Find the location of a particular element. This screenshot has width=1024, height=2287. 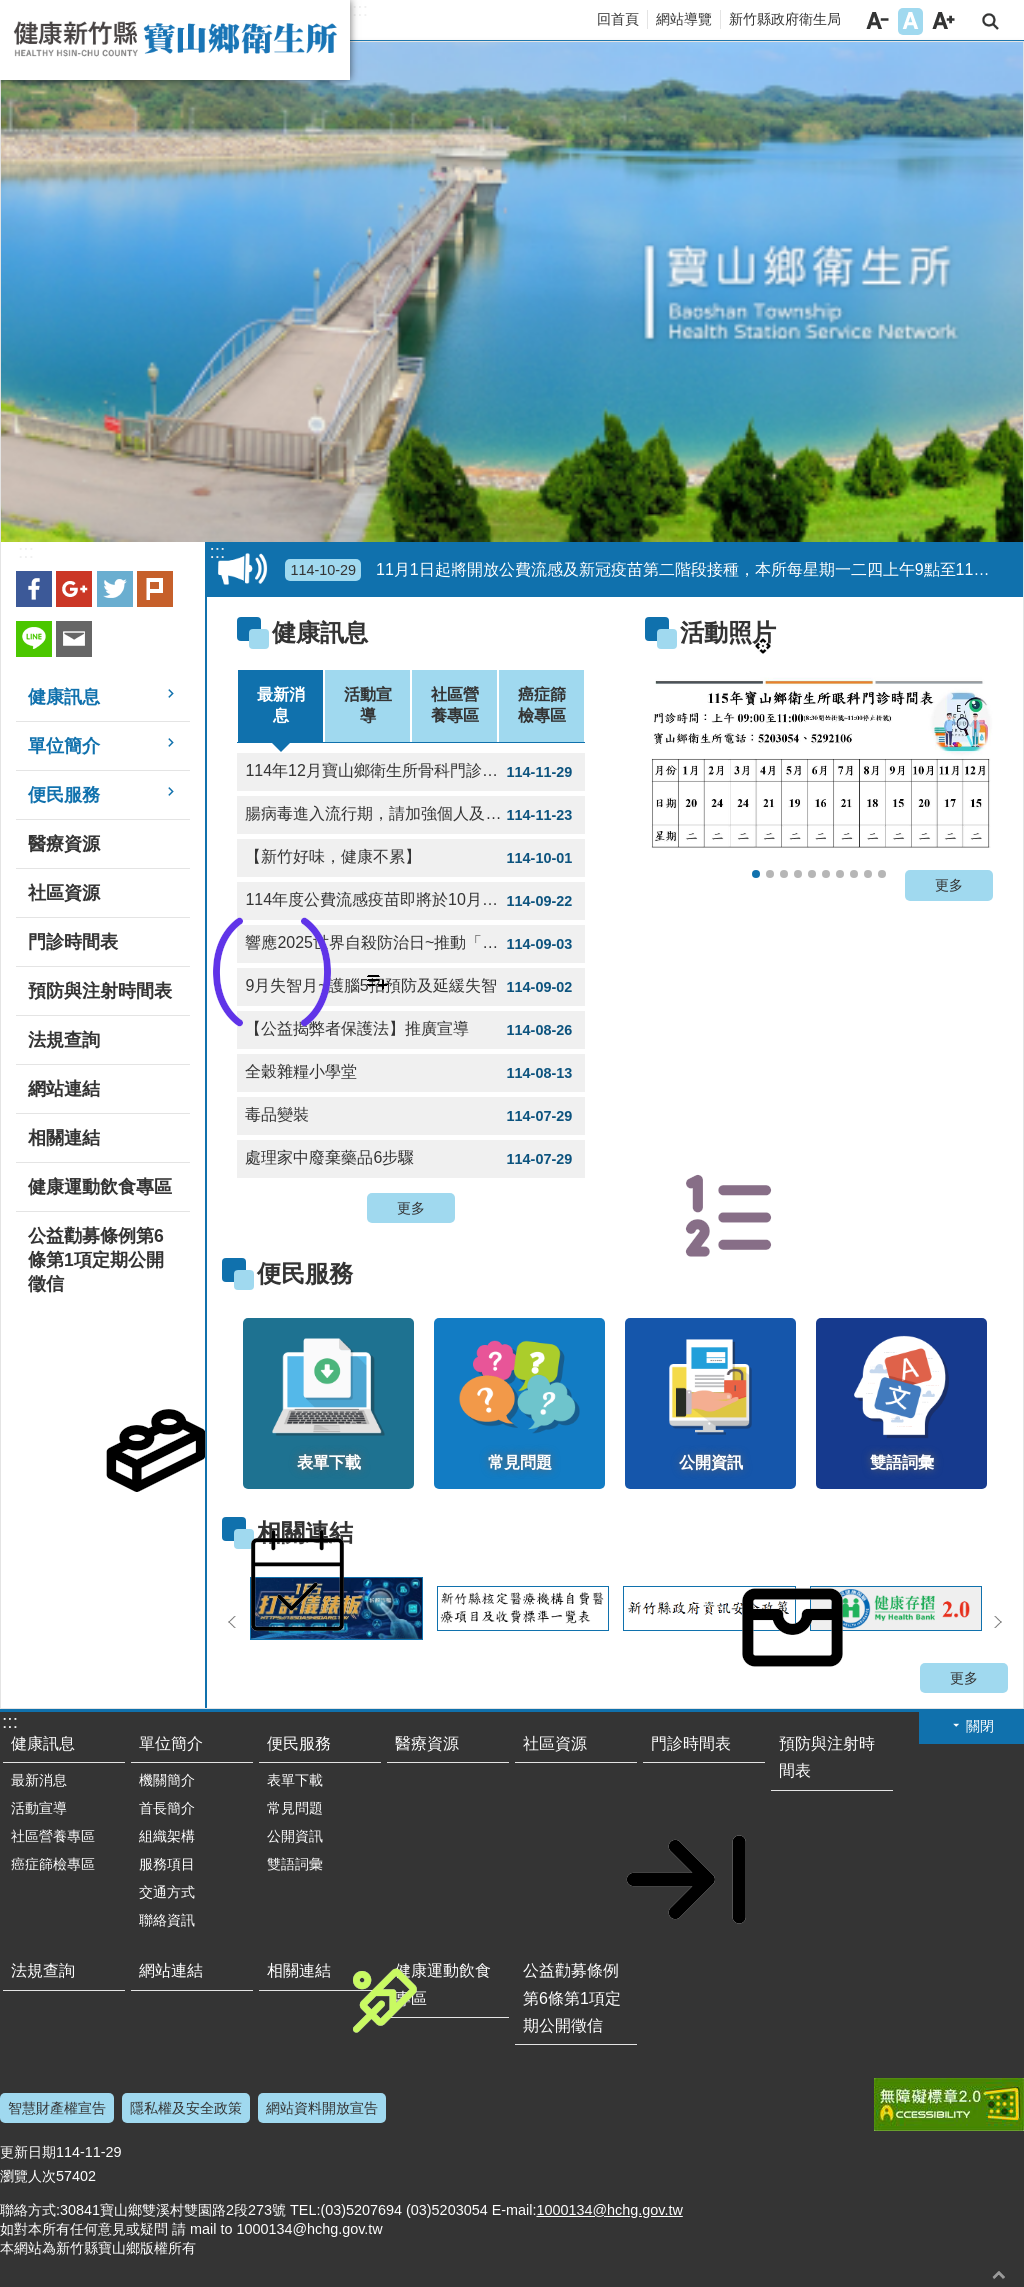

confirm or schedule an event is located at coordinates (297, 1584).